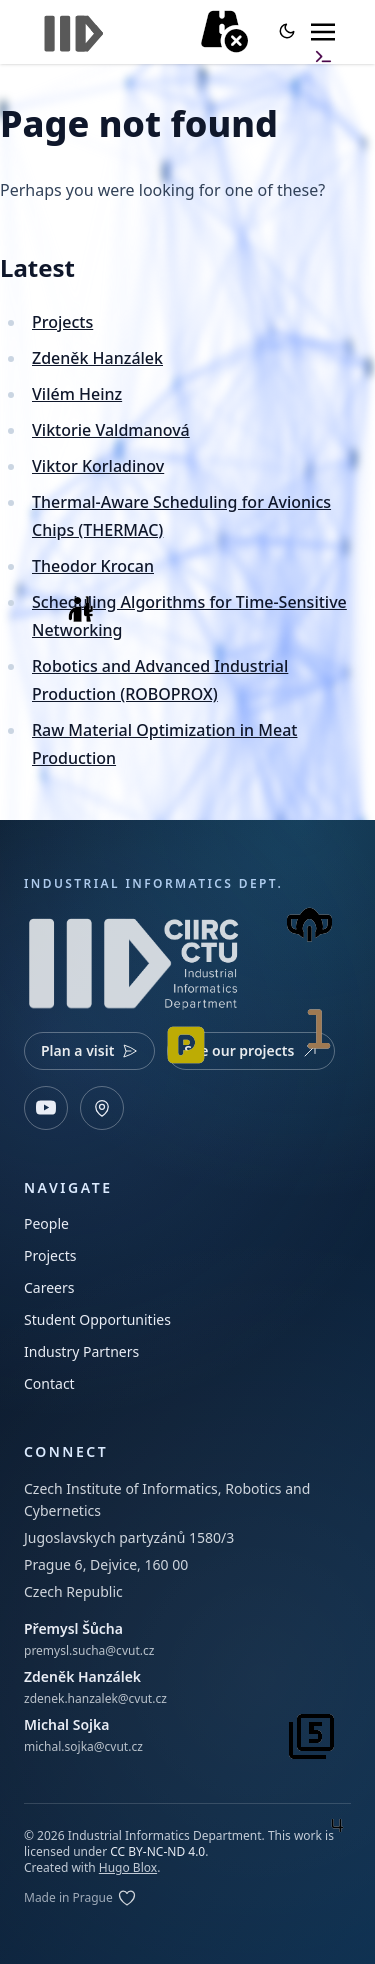  I want to click on road closure or blocked route, so click(222, 29).